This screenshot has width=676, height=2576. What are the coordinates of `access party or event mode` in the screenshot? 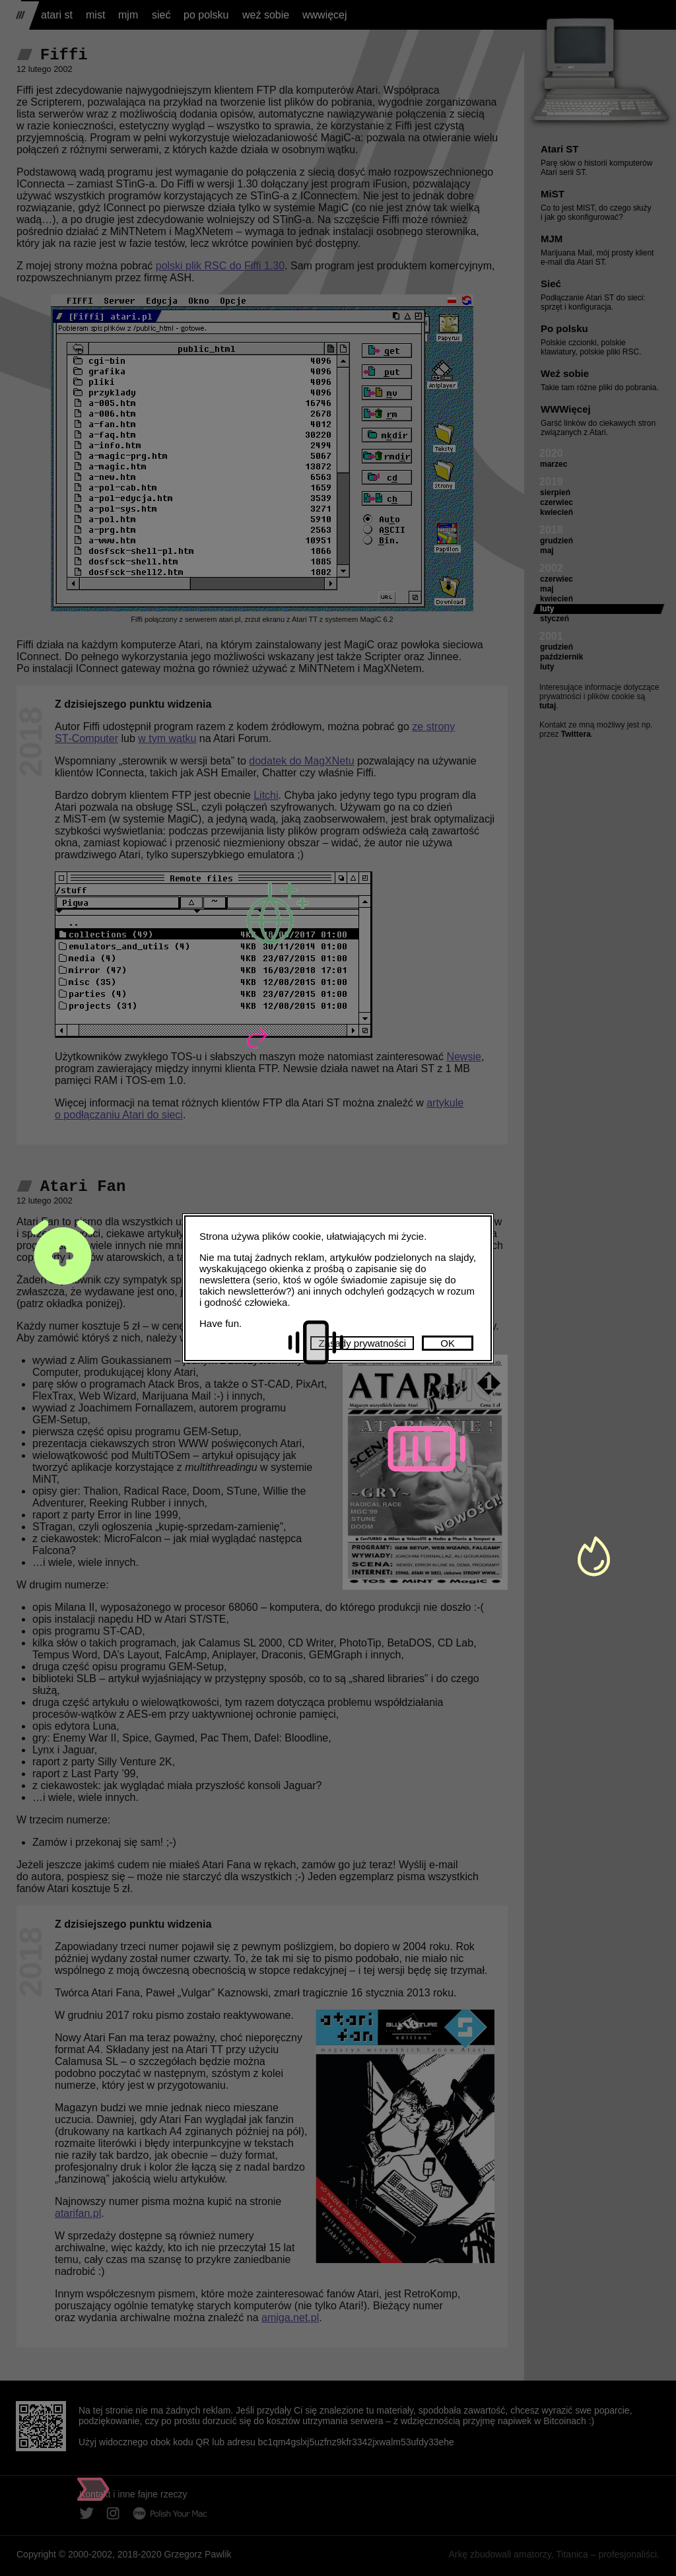 It's located at (274, 914).